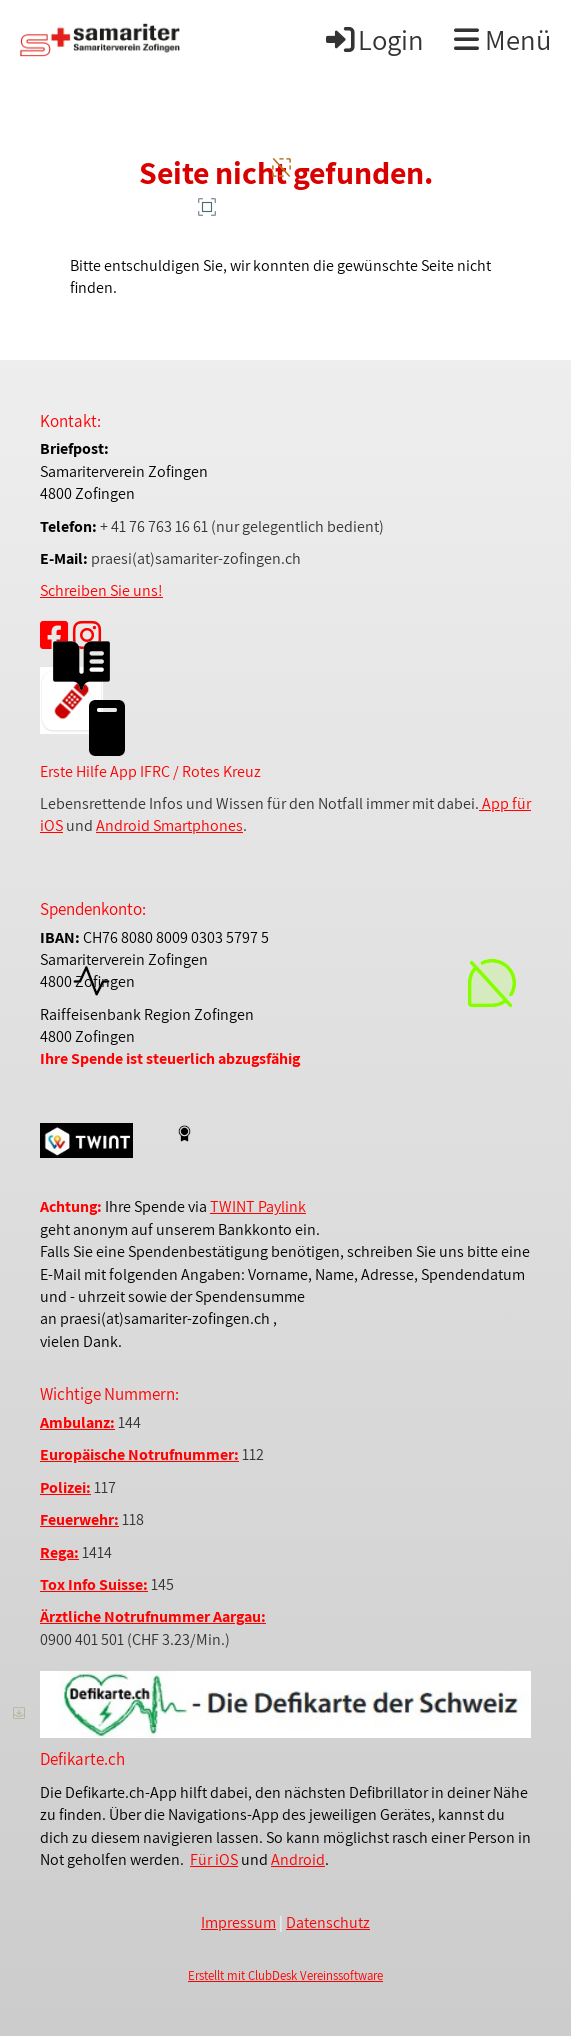 This screenshot has width=571, height=2036. Describe the element at coordinates (207, 207) in the screenshot. I see `scan a QR code or barcode` at that location.